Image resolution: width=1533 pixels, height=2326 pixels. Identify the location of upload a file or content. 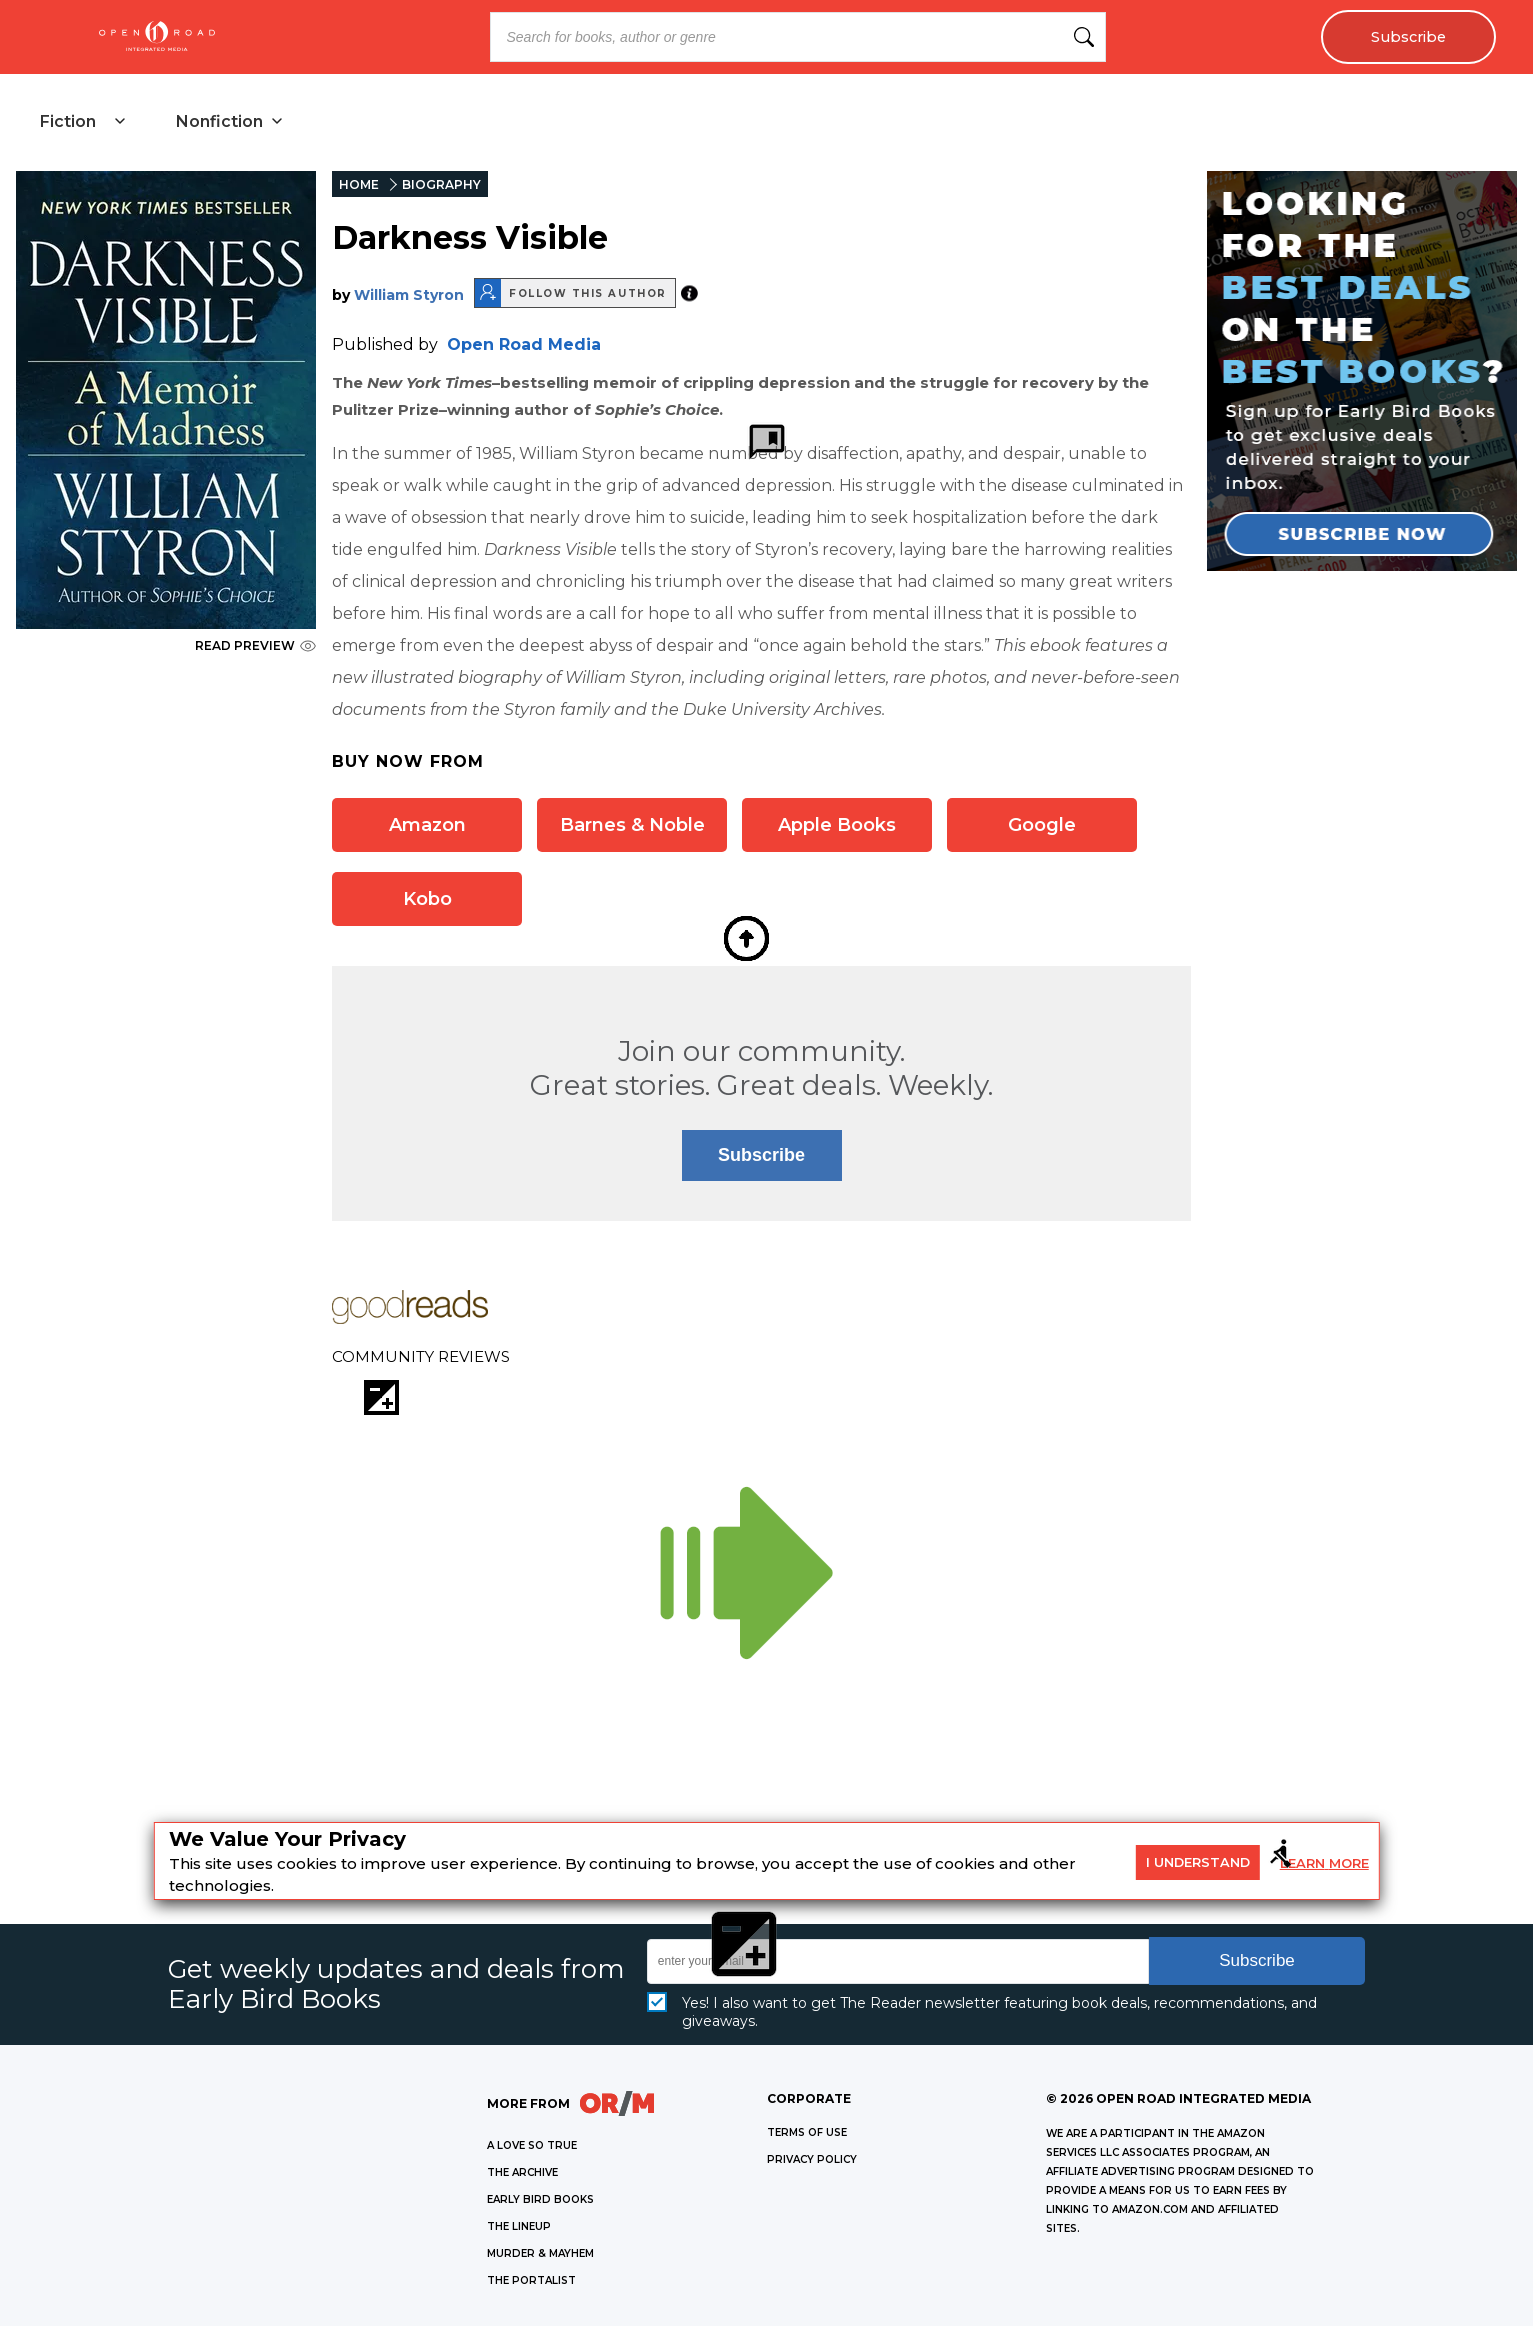
(746, 938).